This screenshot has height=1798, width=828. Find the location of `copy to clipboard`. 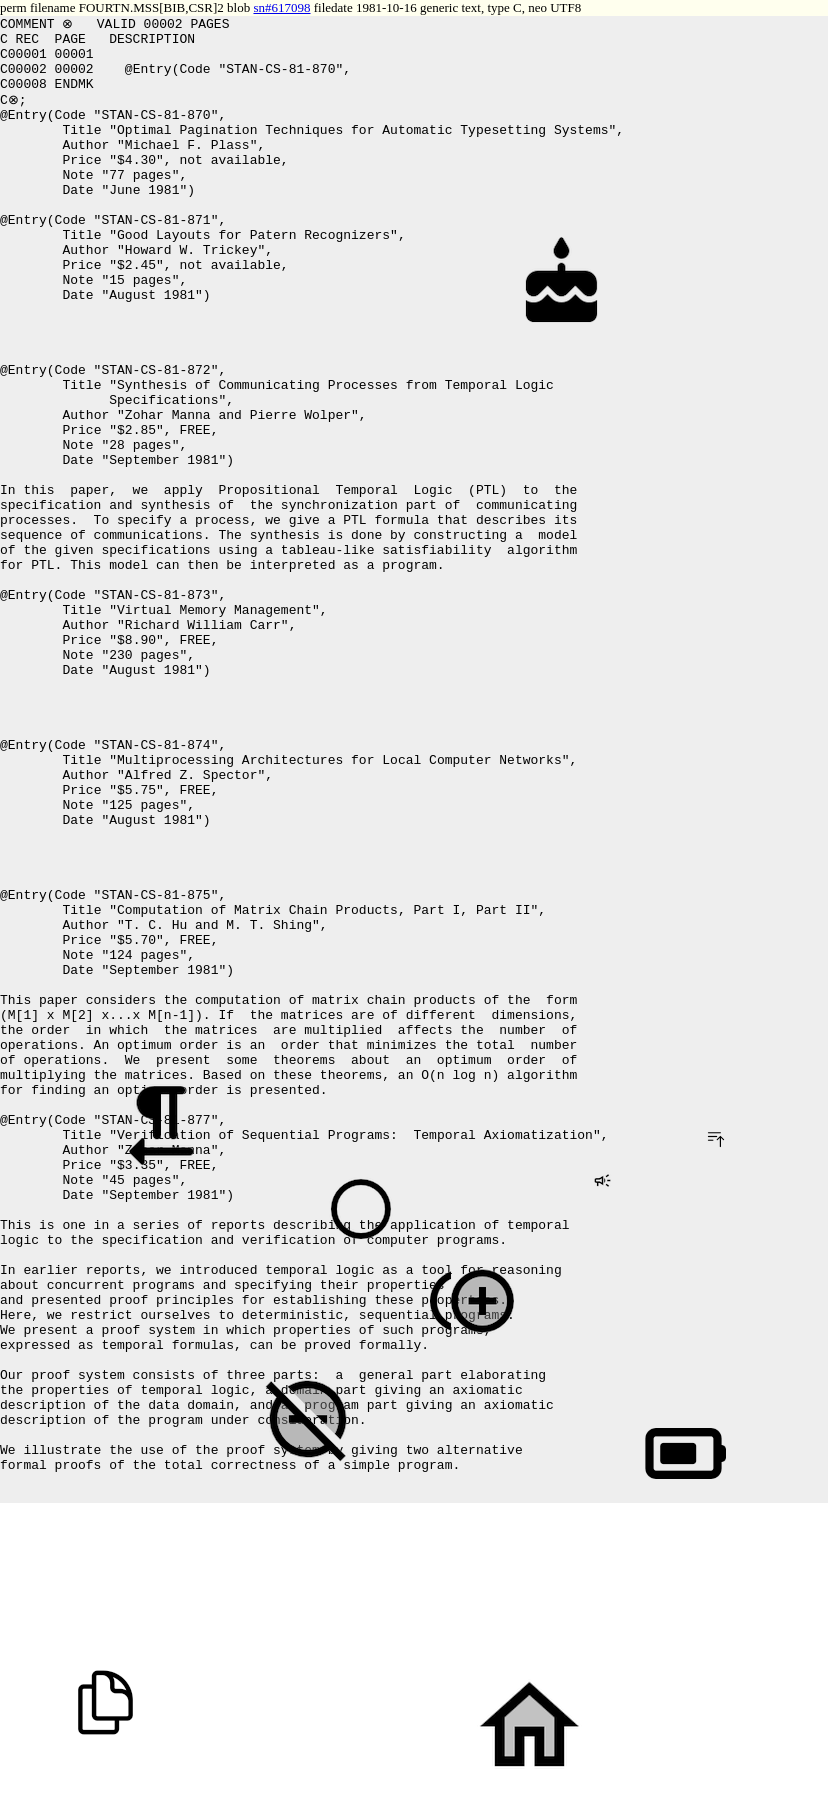

copy to clipboard is located at coordinates (105, 1702).